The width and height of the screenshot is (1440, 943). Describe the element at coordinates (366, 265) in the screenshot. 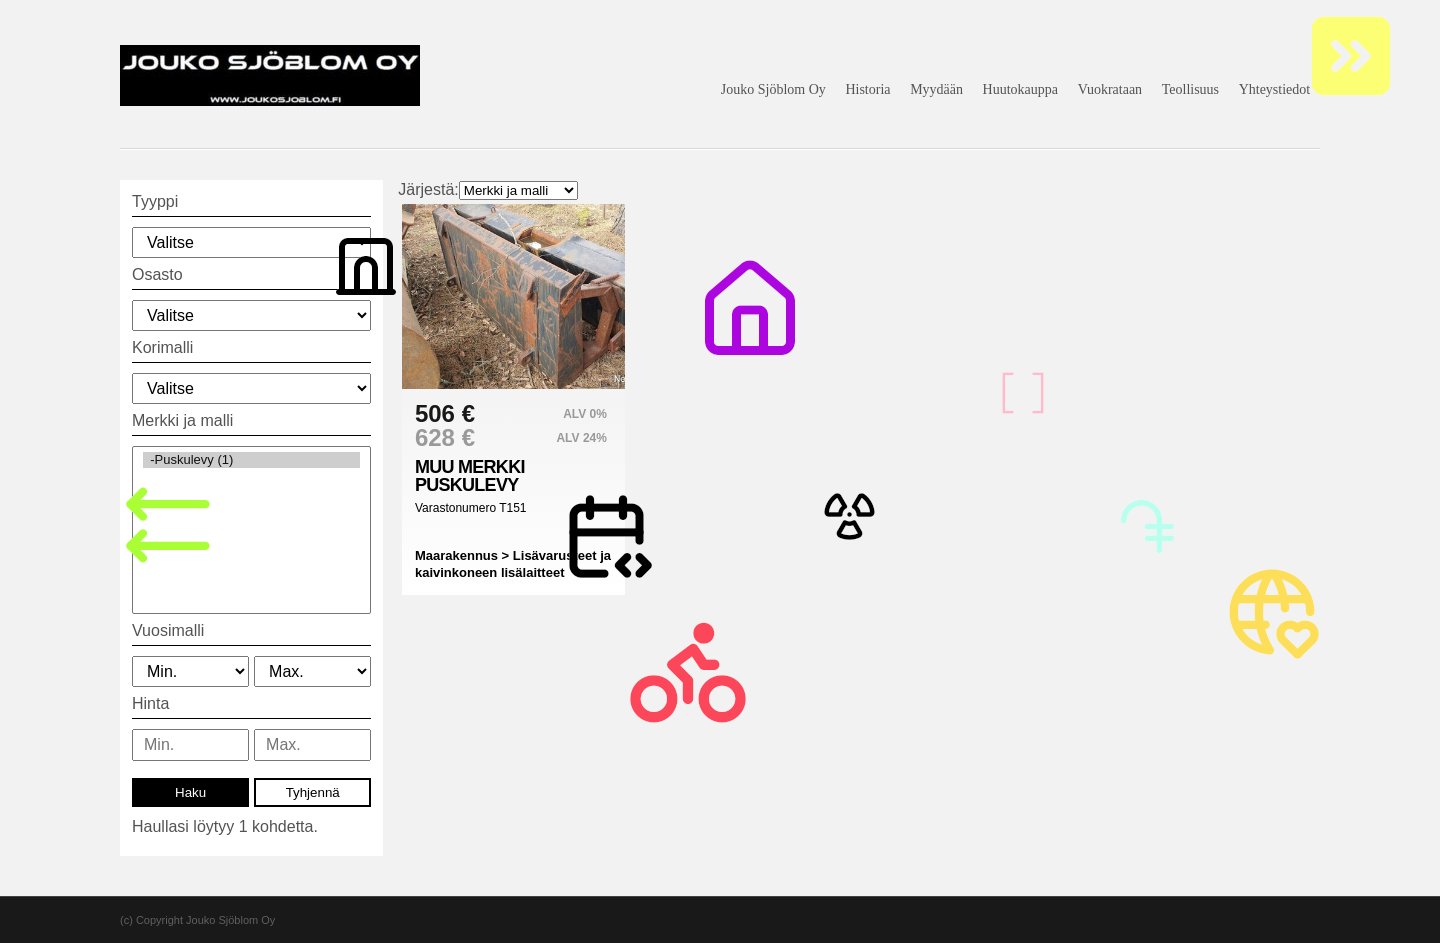

I see `view building or property details` at that location.